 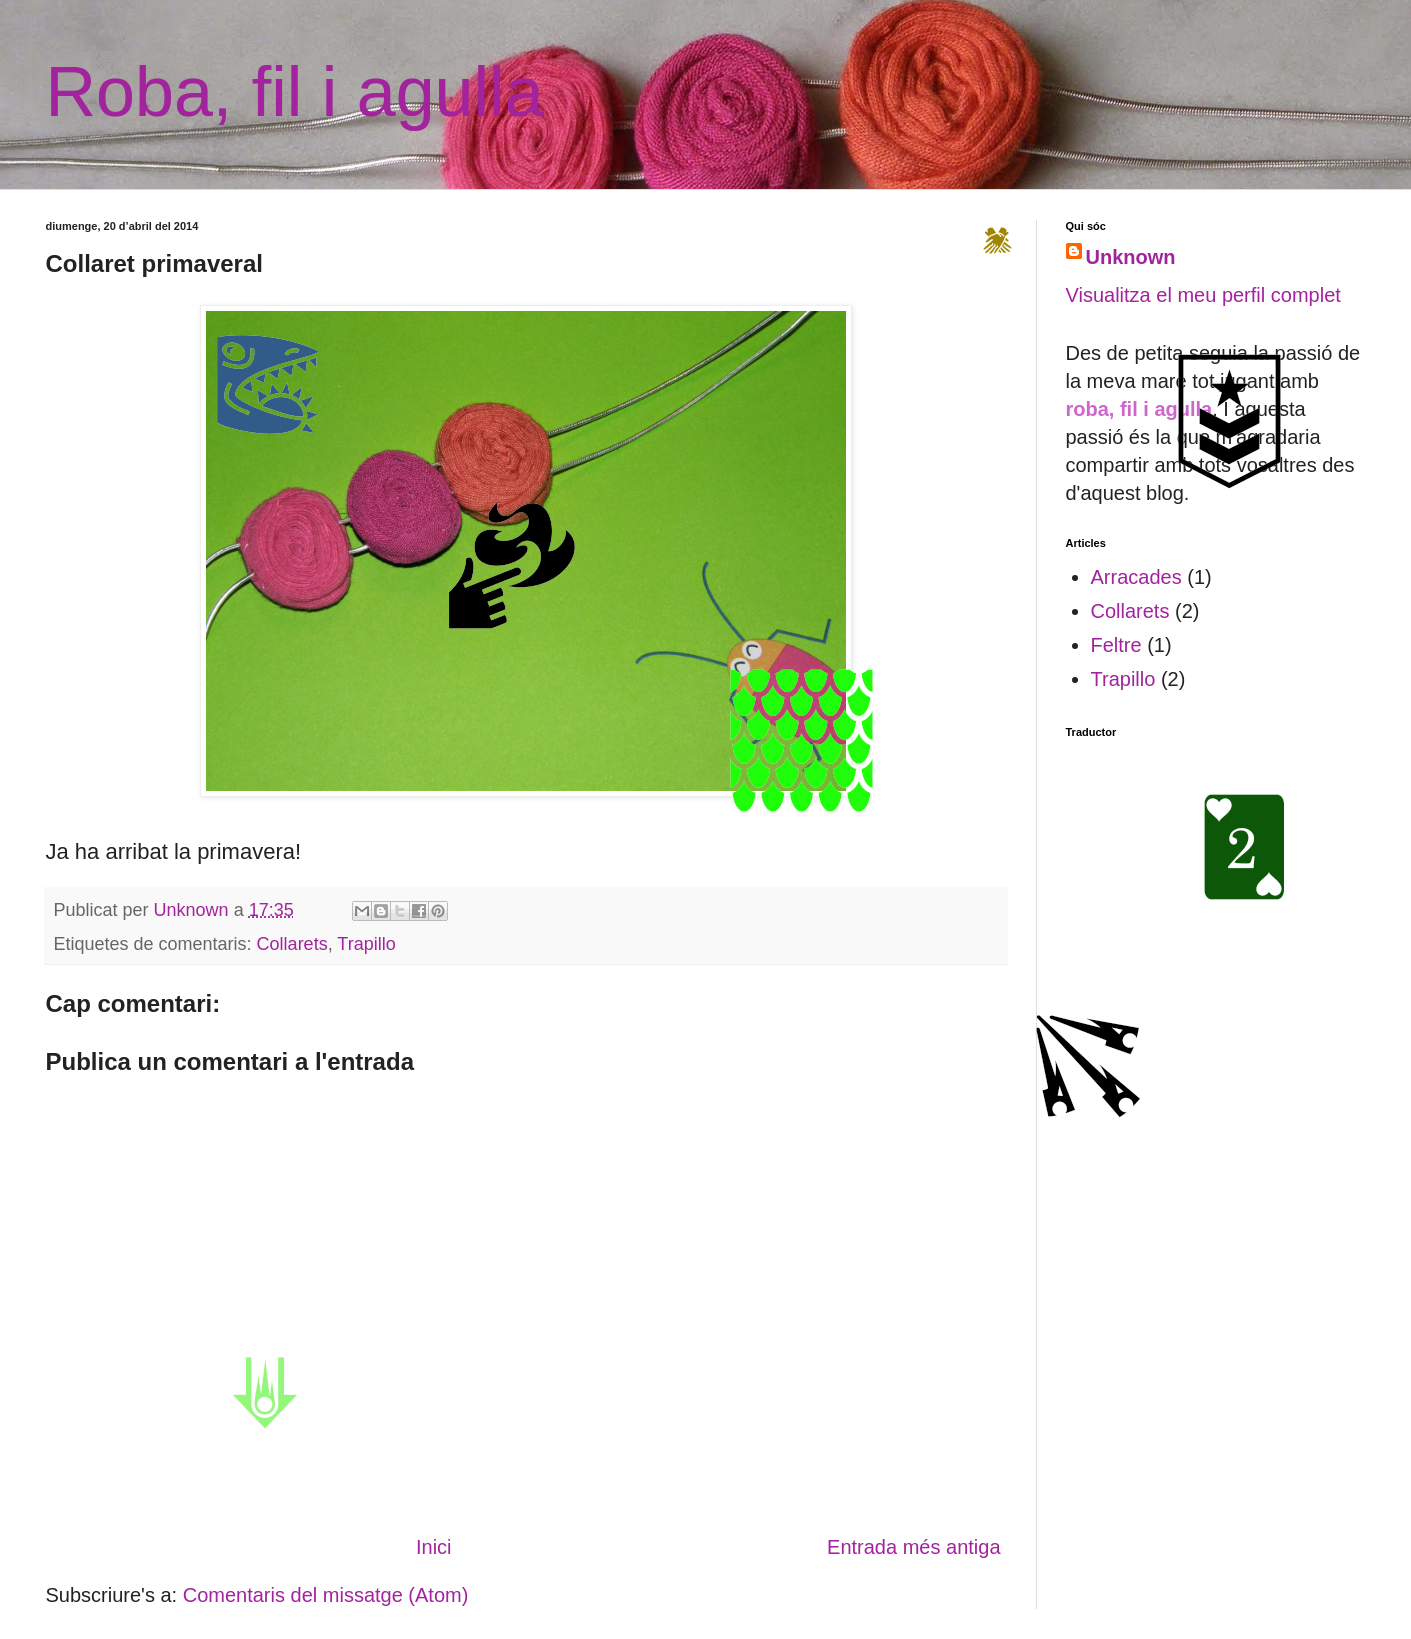 I want to click on indicates rank 3 or sergeant-level status, so click(x=1229, y=421).